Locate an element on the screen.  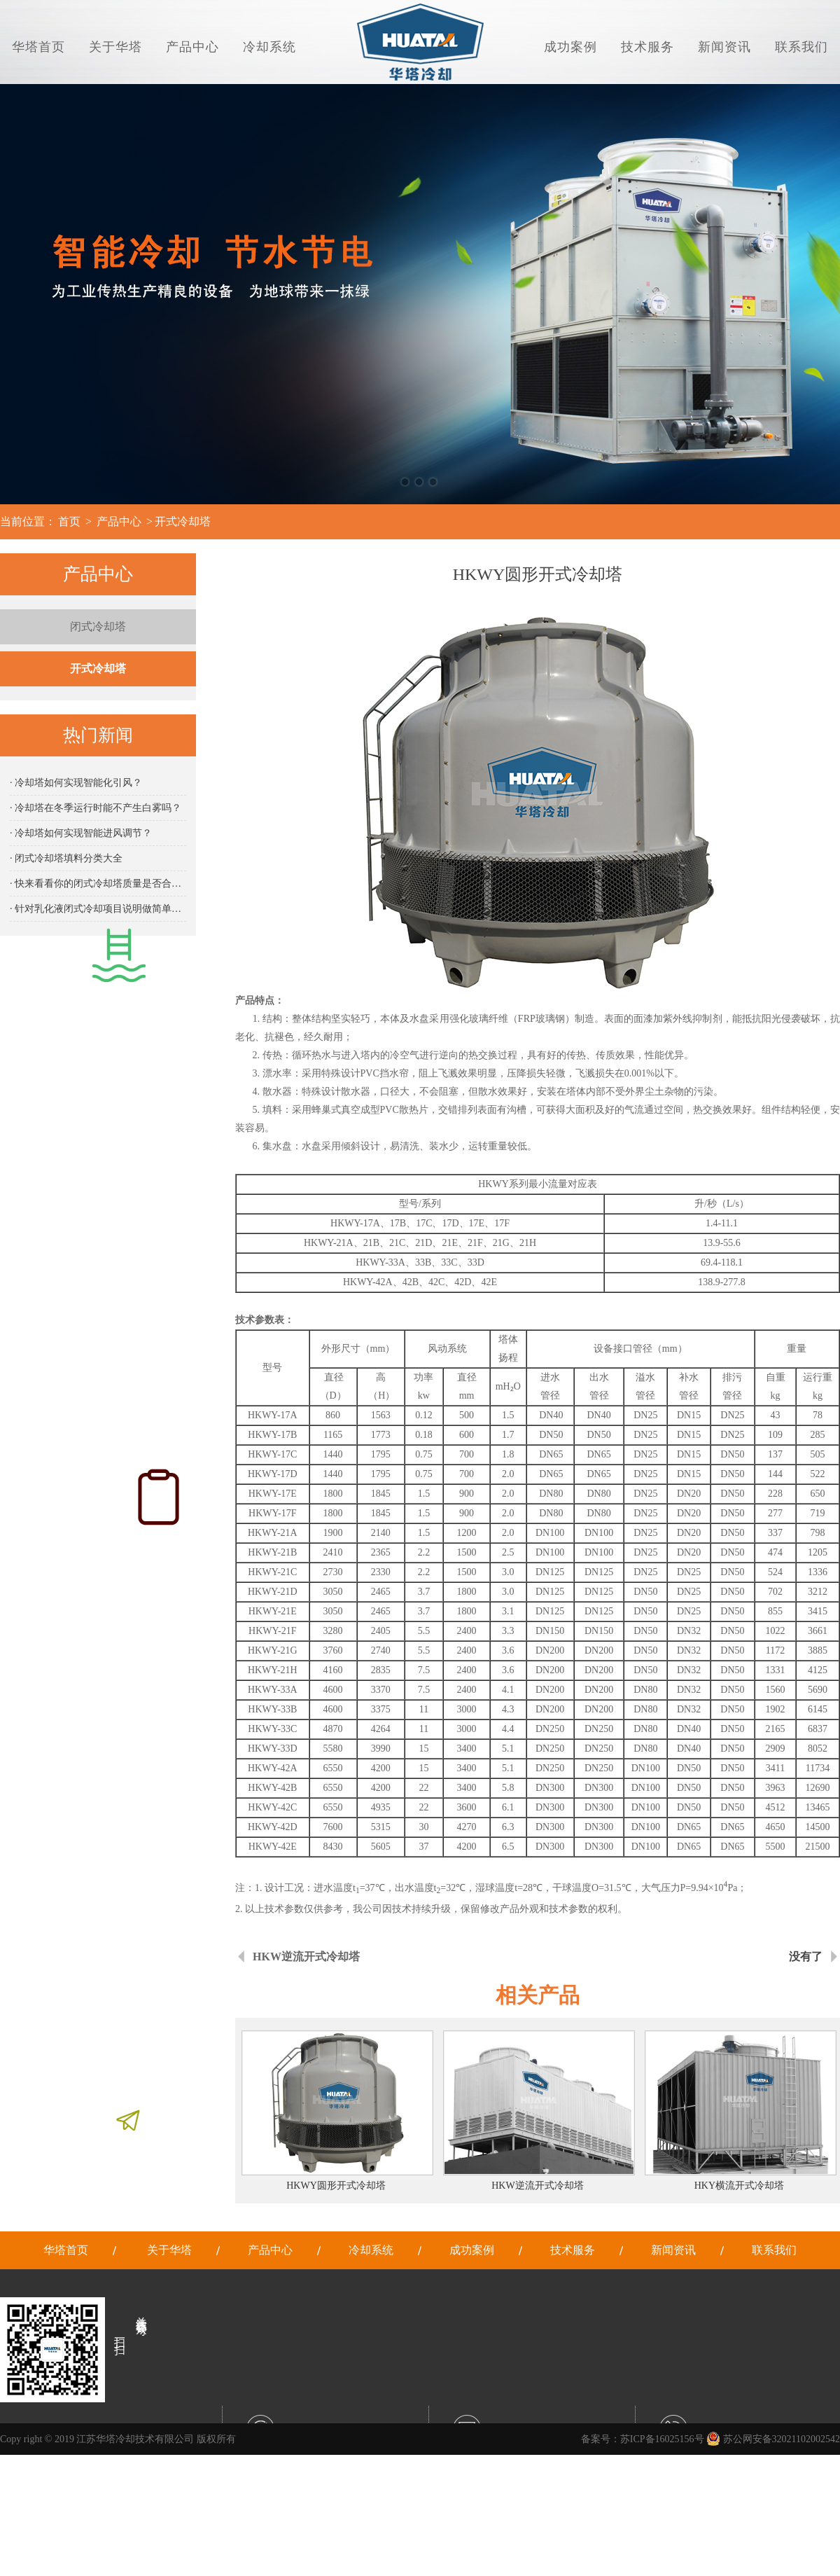
open Telegram messaging app is located at coordinates (129, 2121).